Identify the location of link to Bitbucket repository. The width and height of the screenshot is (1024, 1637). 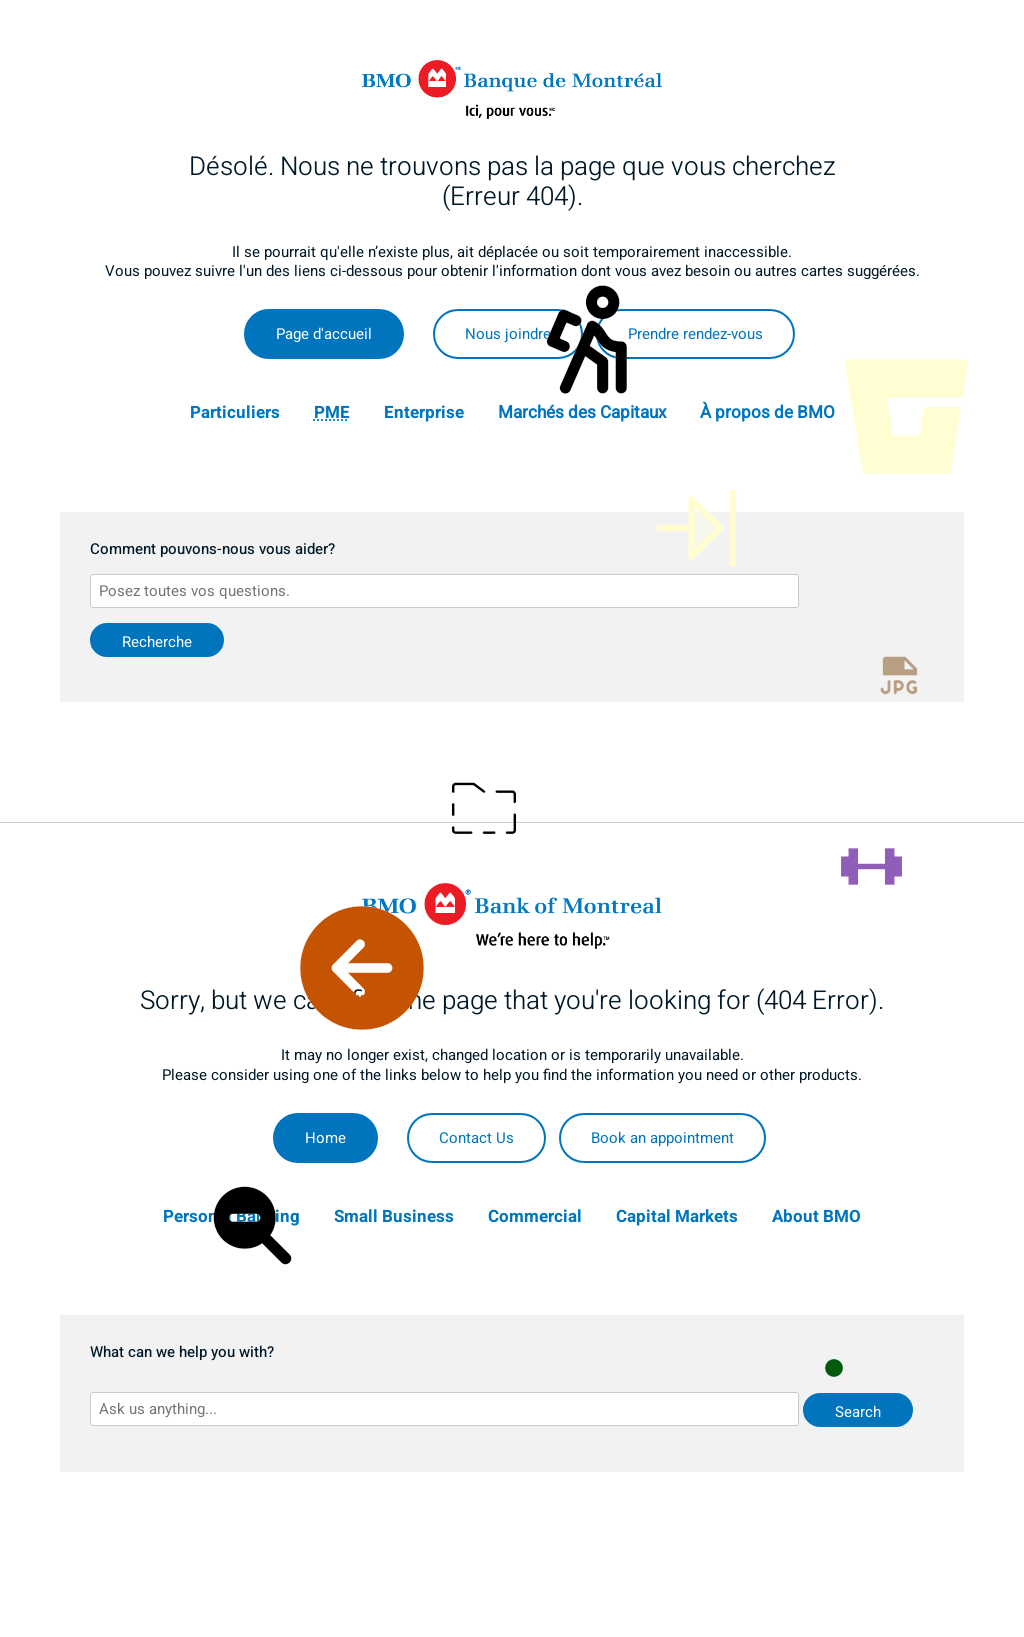
(906, 416).